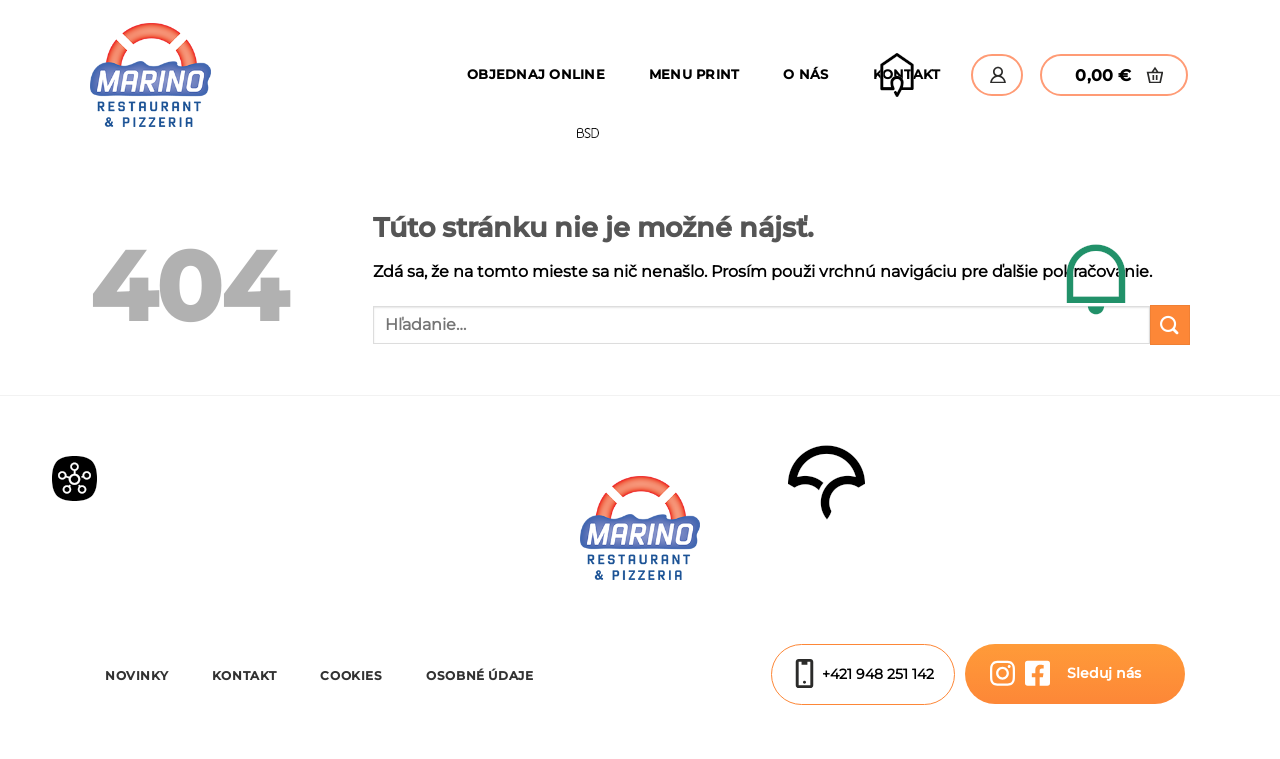 The height and width of the screenshot is (759, 1280). I want to click on BSD operating system logo, so click(588, 133).